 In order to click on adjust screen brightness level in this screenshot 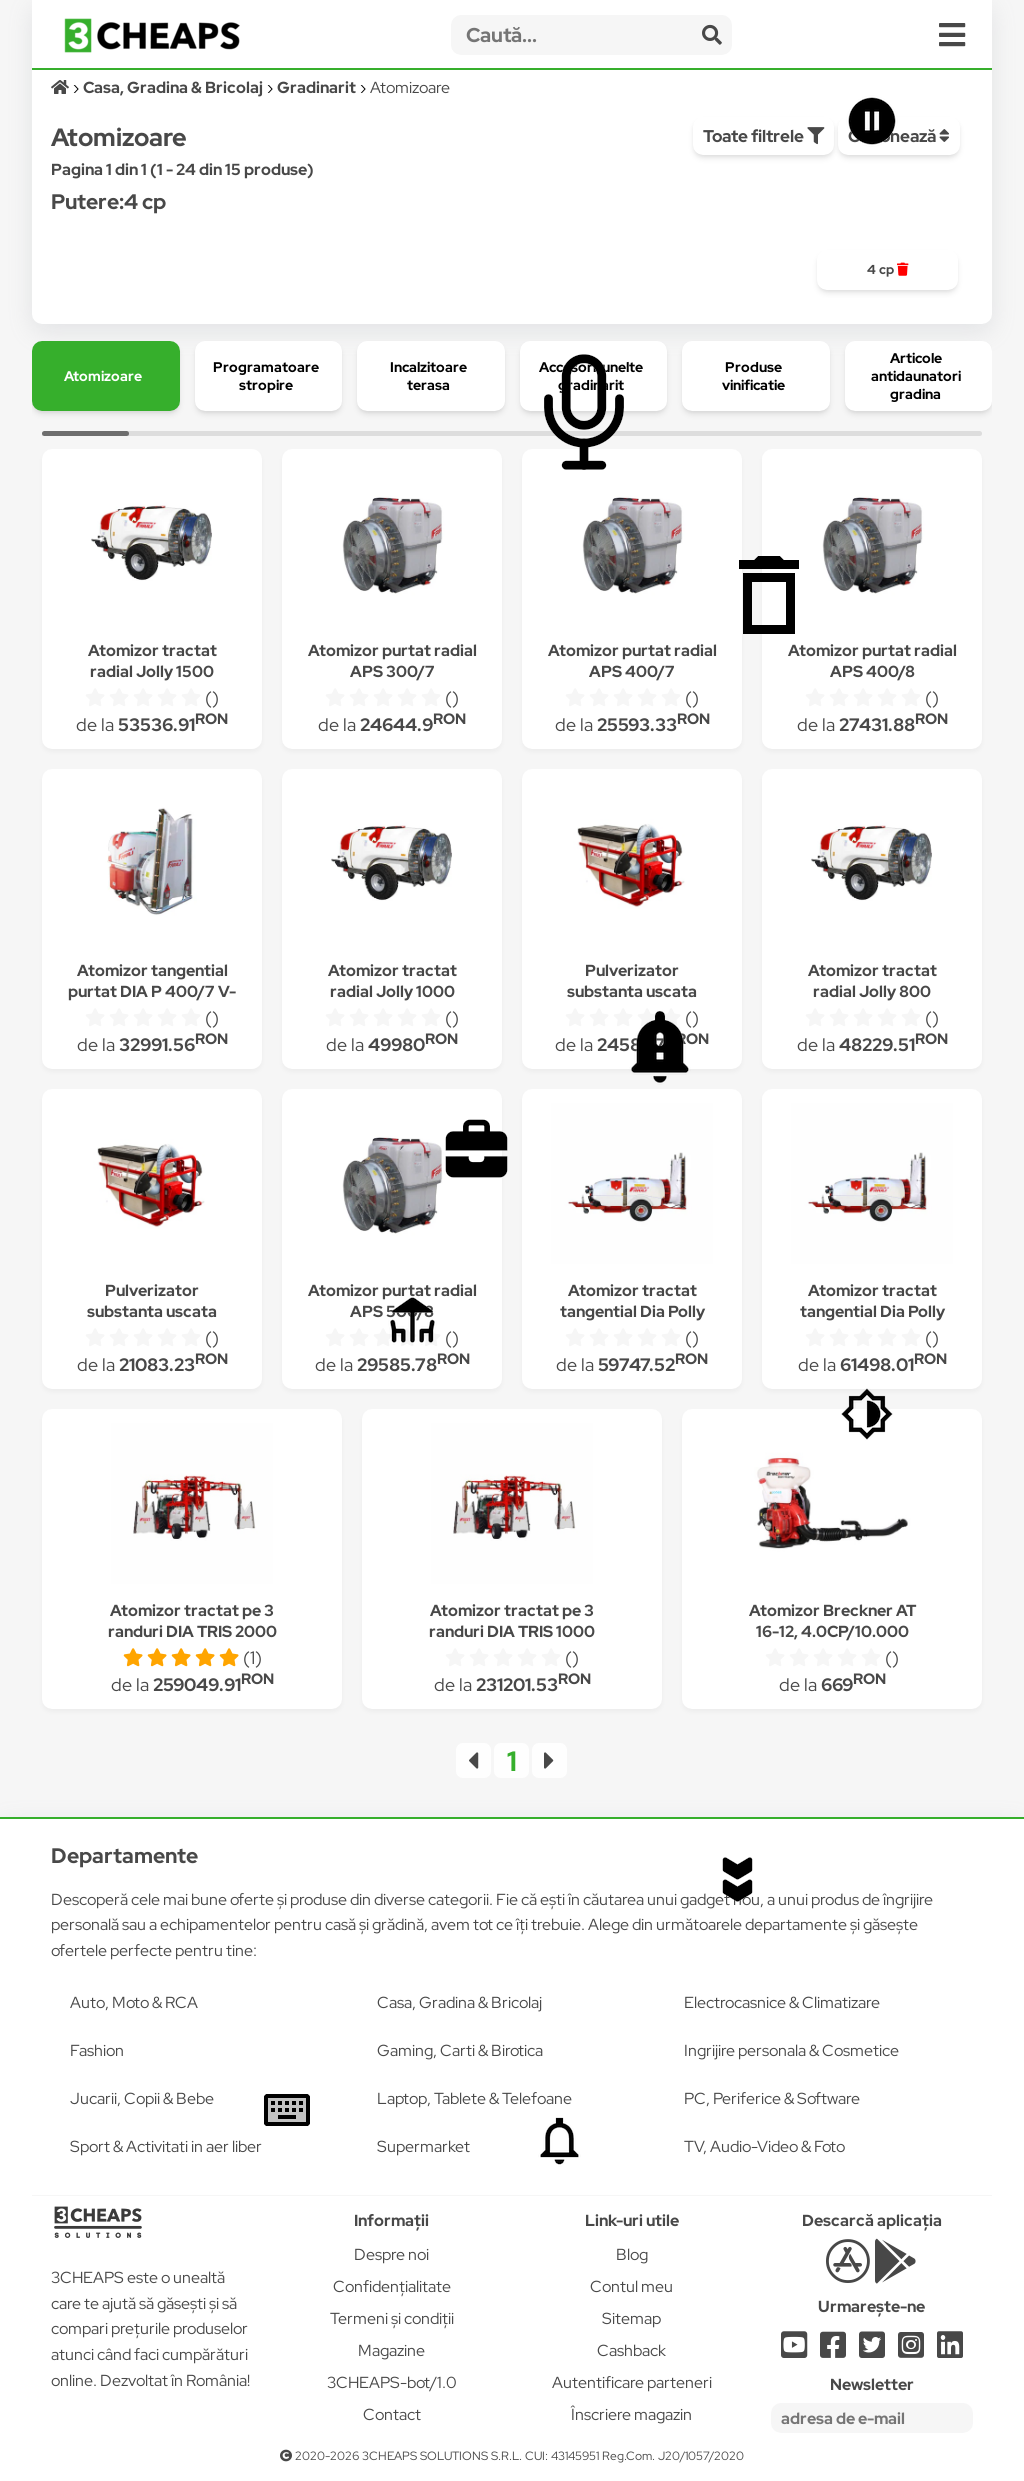, I will do `click(867, 1414)`.